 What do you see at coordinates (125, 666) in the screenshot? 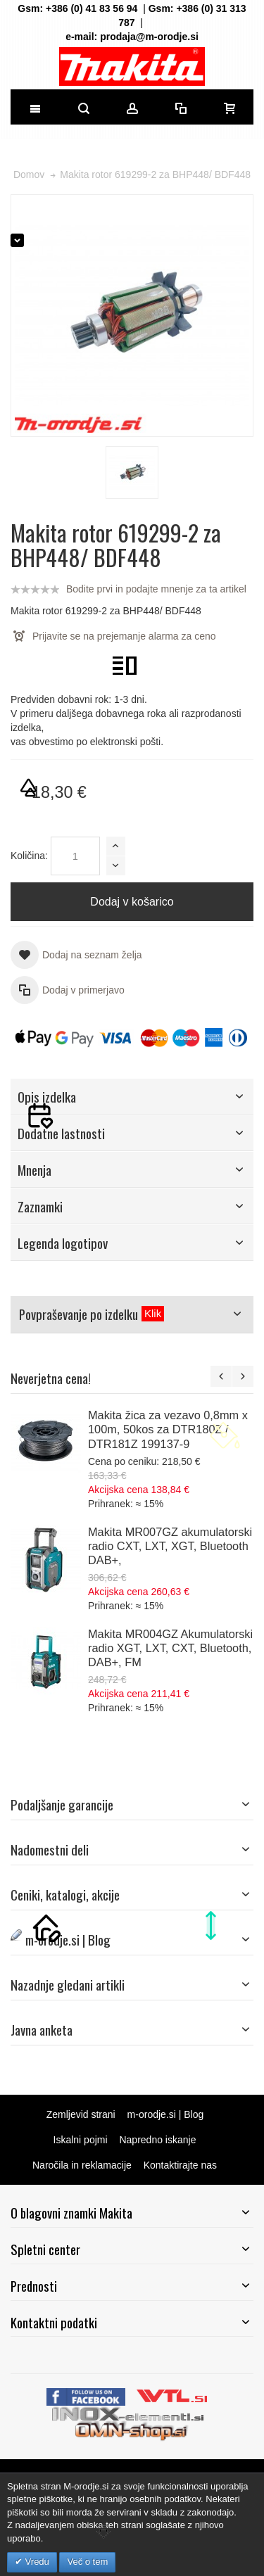
I see `toggle vertical split view layout` at bounding box center [125, 666].